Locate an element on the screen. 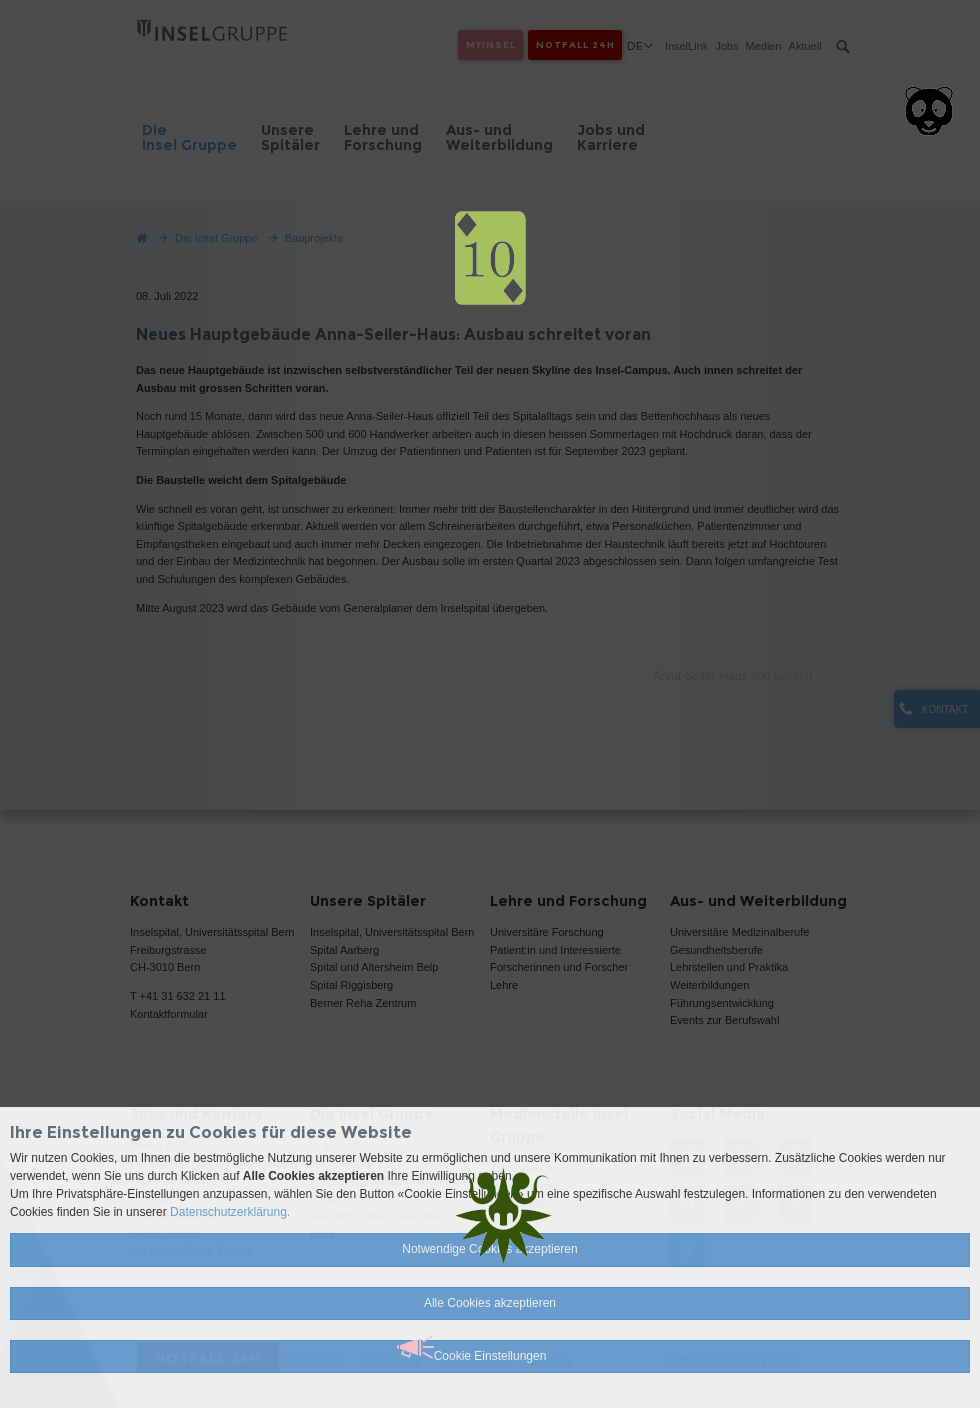 The height and width of the screenshot is (1408, 980). decorative tribal or abstract game emblem is located at coordinates (503, 1215).